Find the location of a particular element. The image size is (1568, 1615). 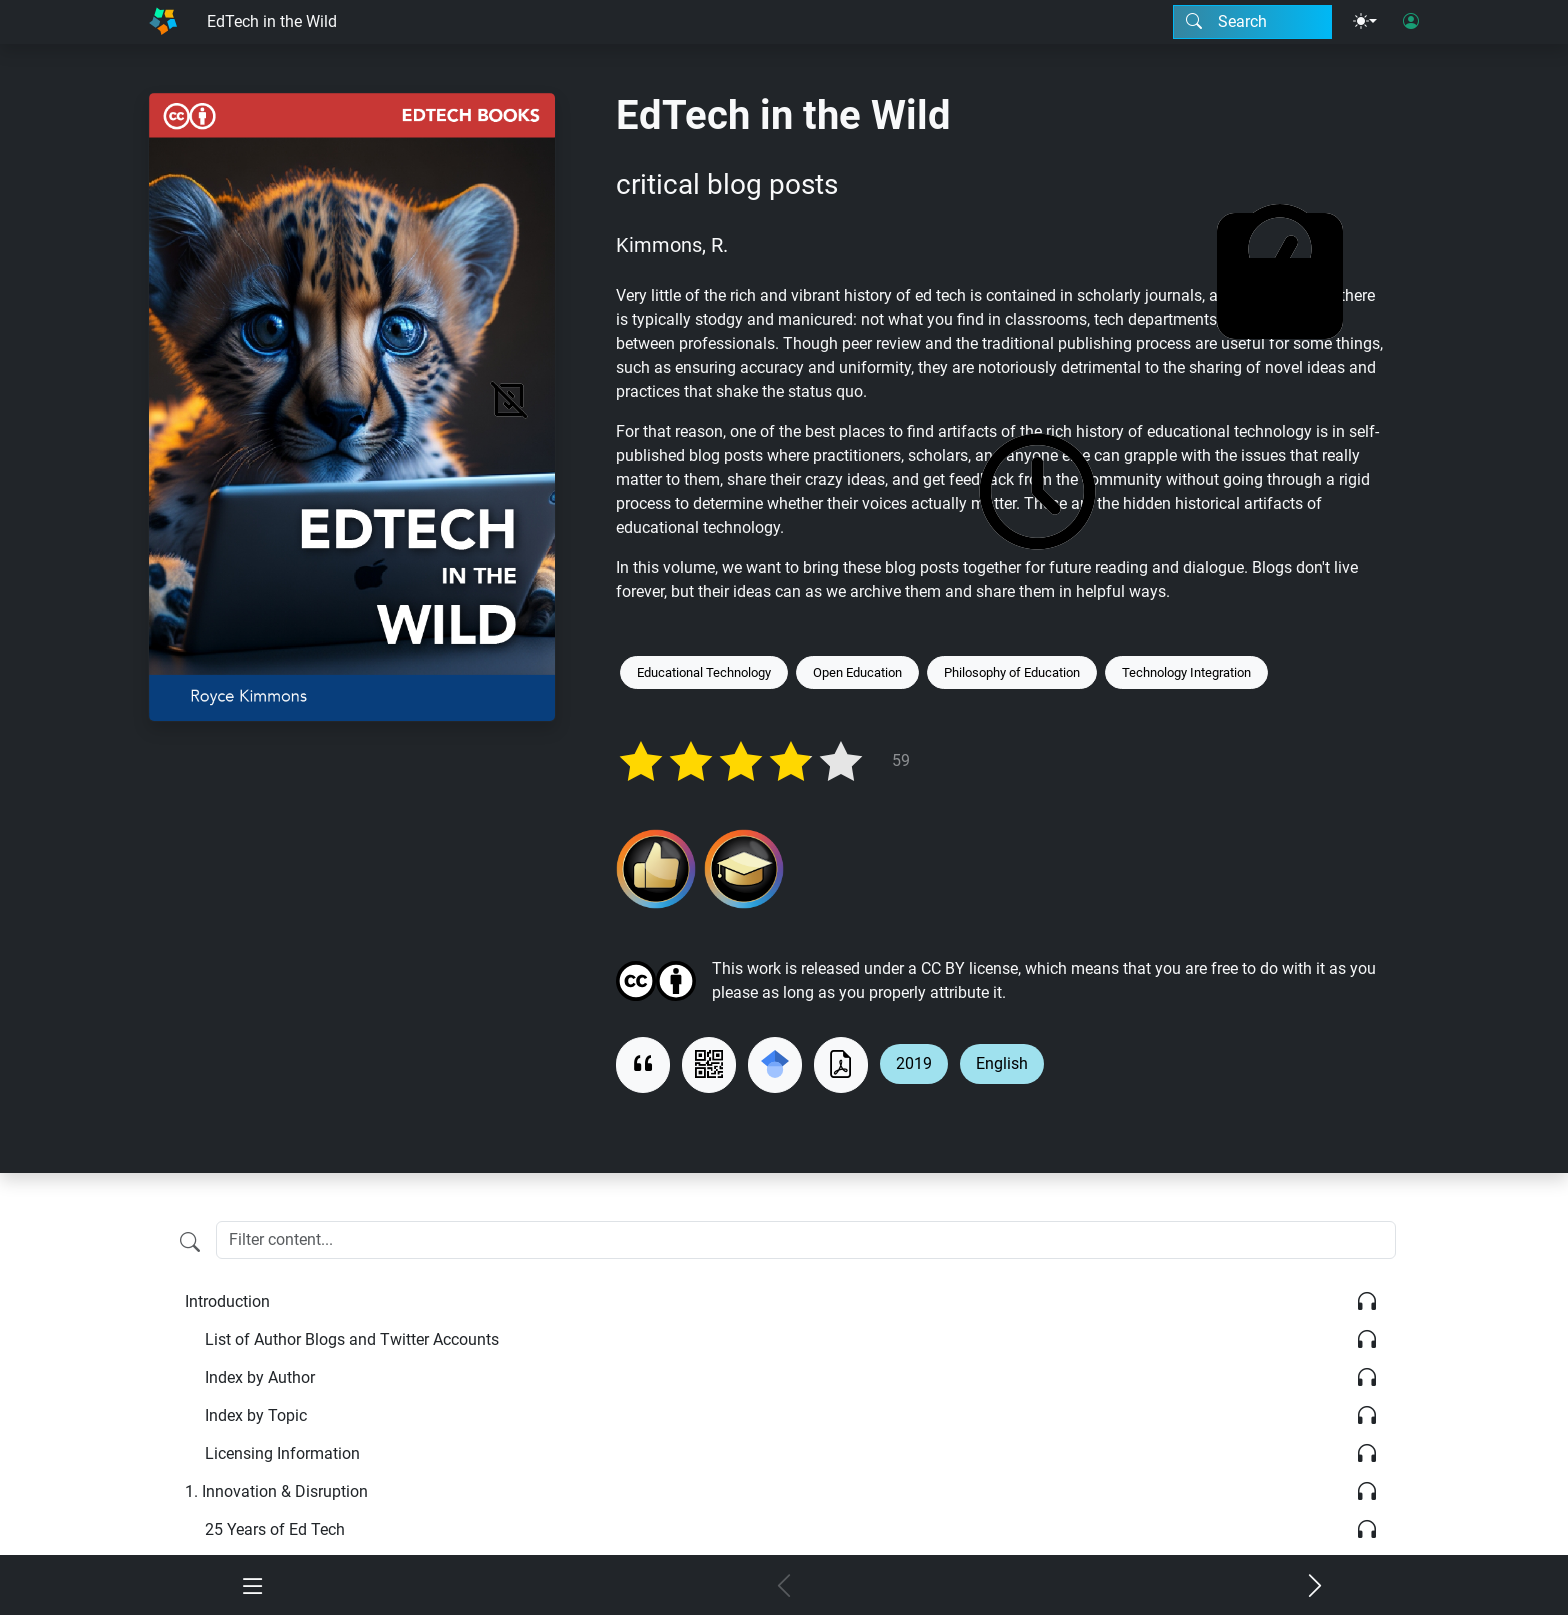

view weight or body measurements is located at coordinates (1280, 276).